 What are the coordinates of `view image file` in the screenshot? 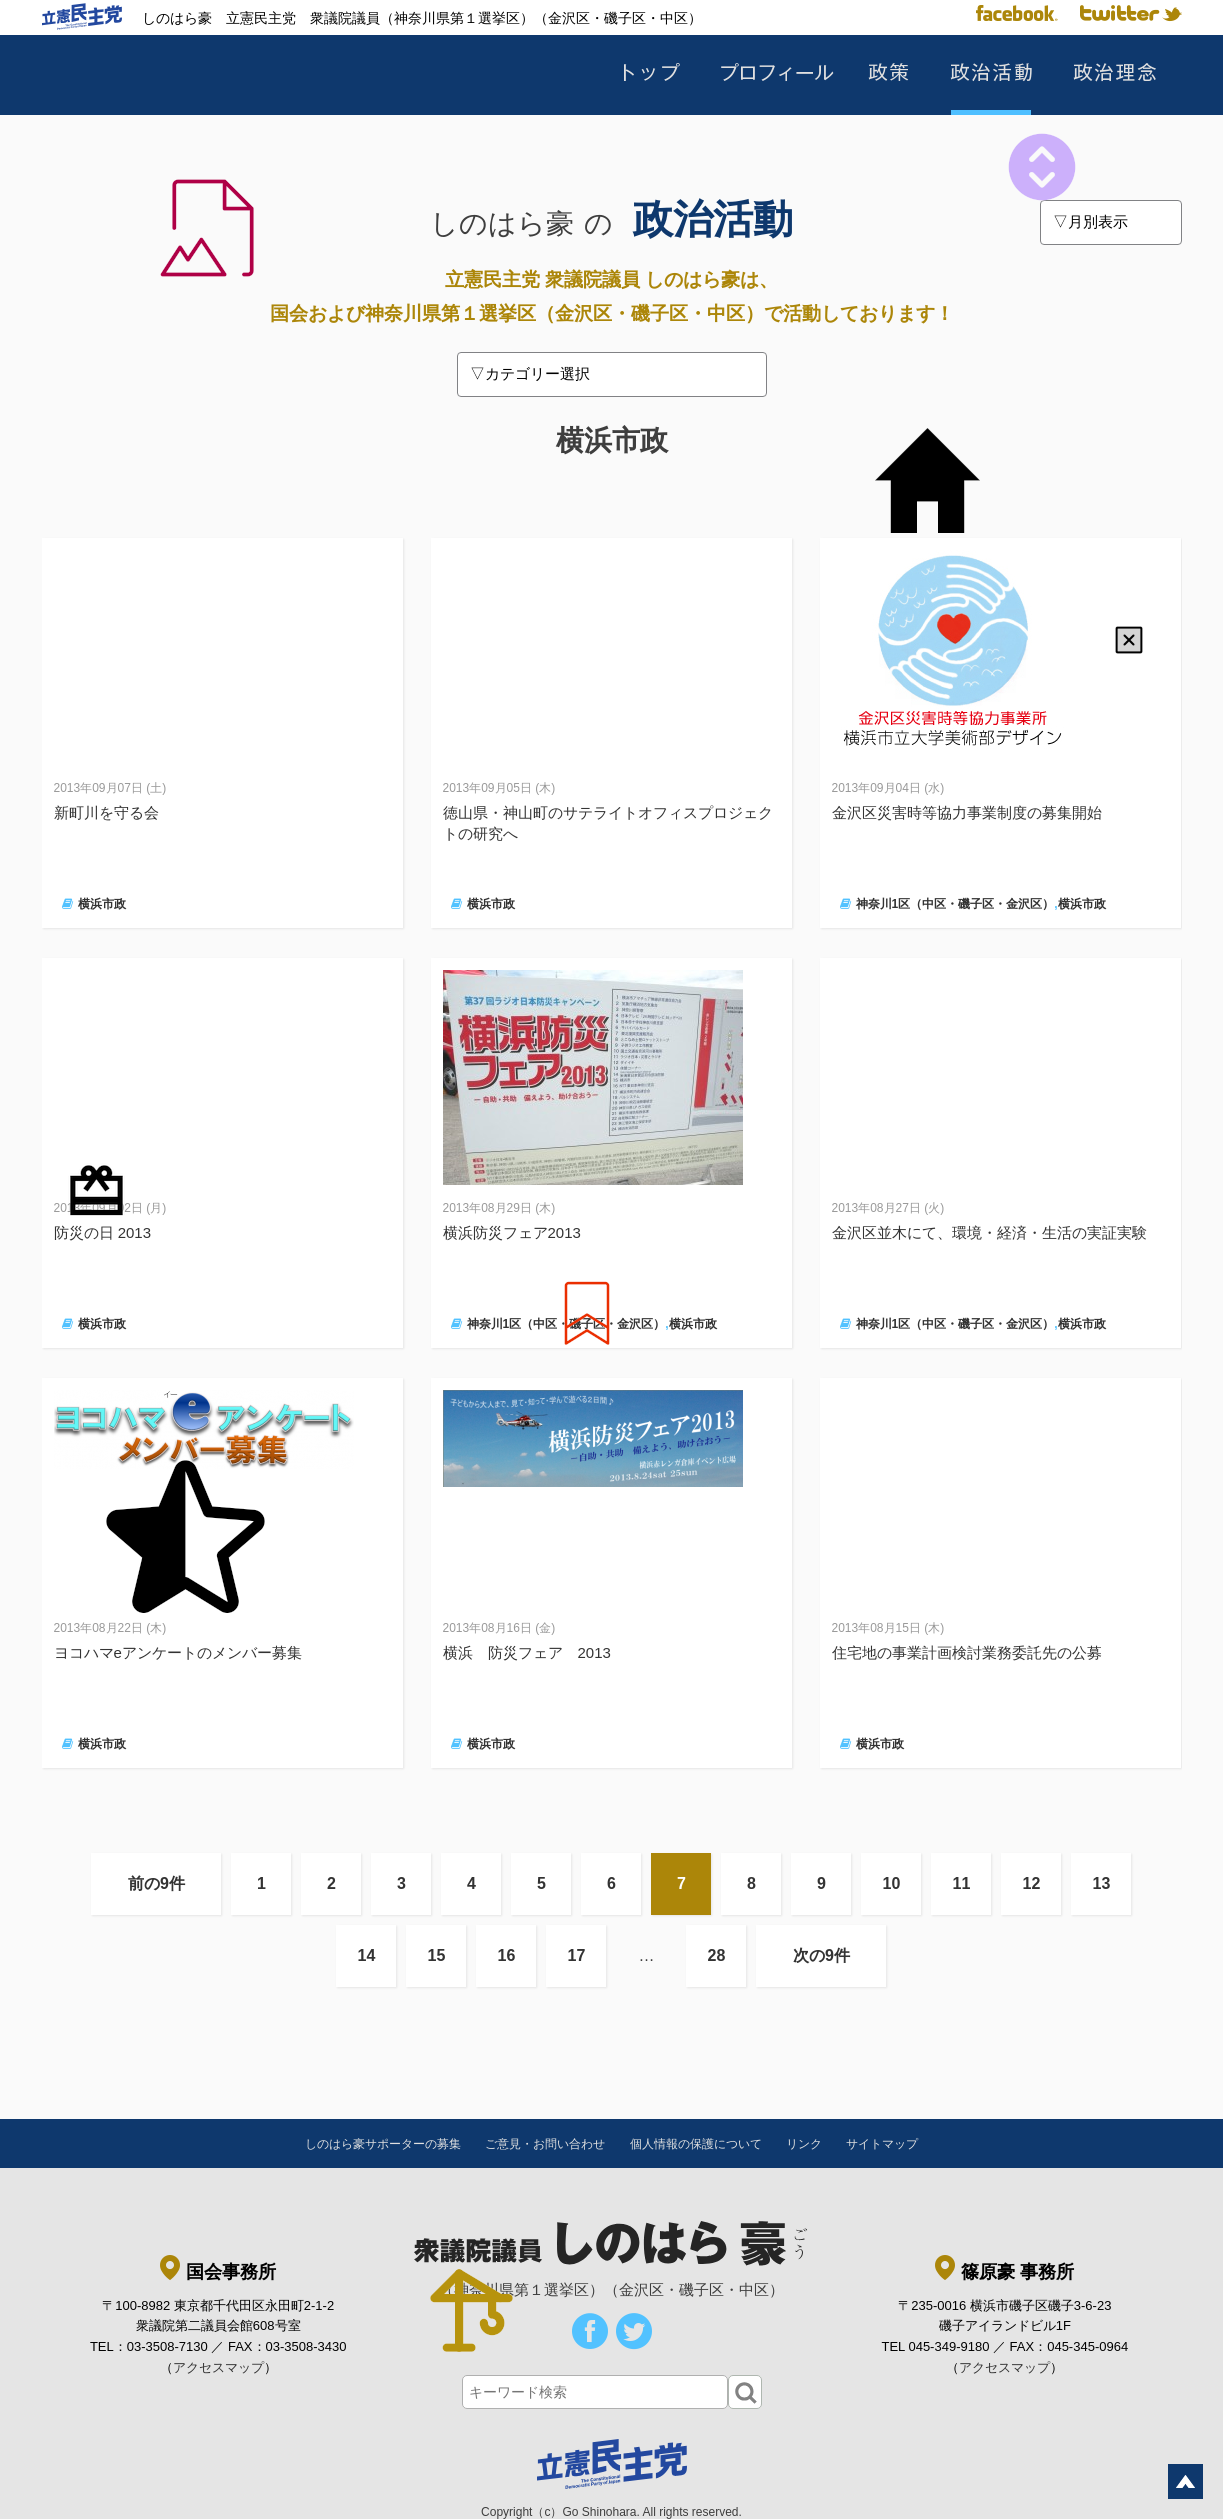 It's located at (213, 228).